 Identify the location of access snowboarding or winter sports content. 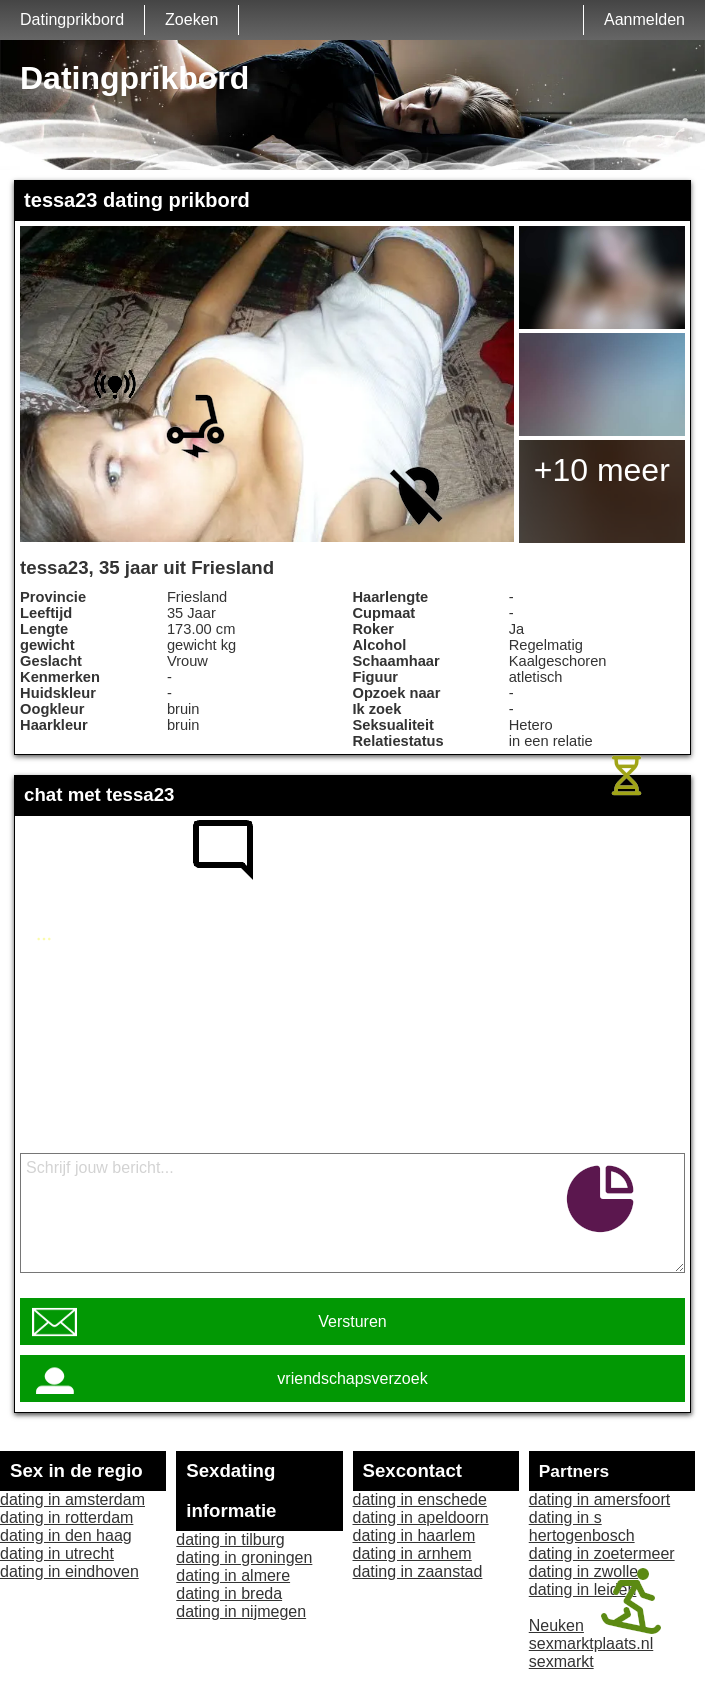
(631, 1601).